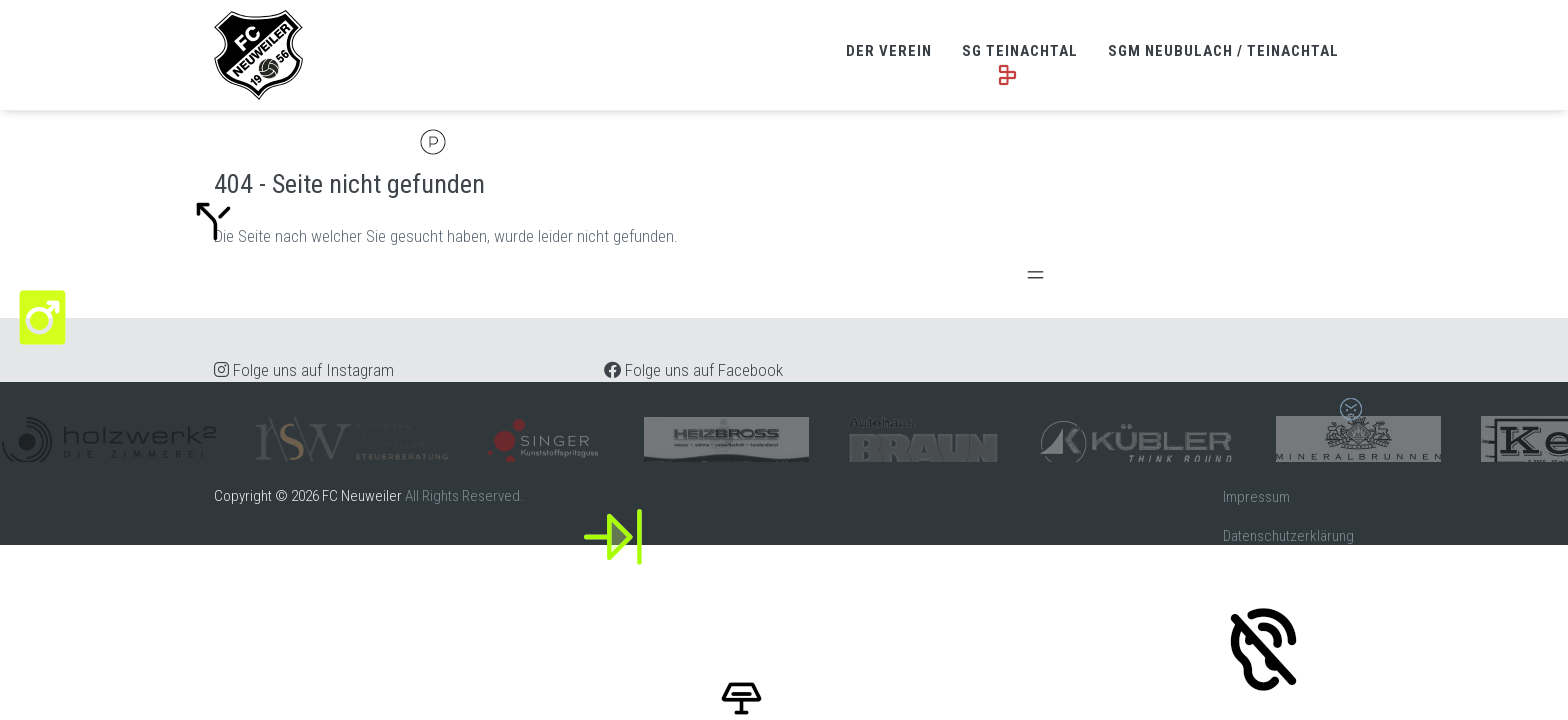 This screenshot has height=720, width=1568. I want to click on mute or disable audio listening, so click(1263, 649).